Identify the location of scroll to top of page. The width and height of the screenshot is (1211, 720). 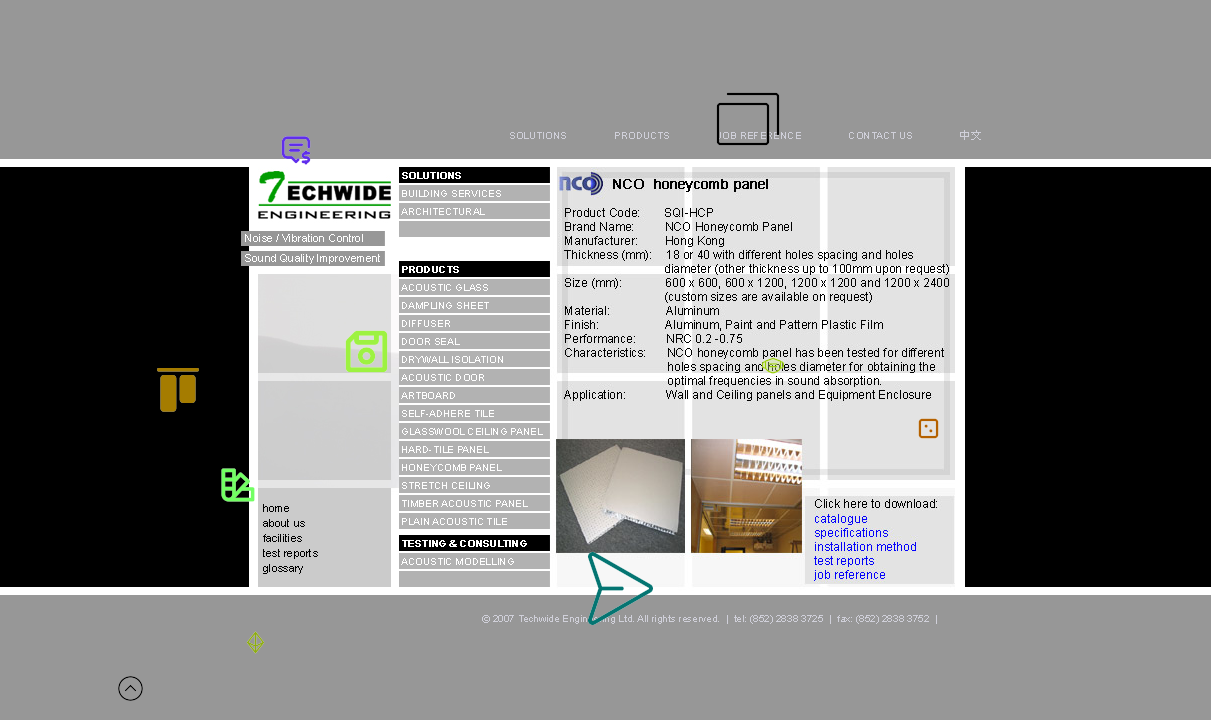
(130, 688).